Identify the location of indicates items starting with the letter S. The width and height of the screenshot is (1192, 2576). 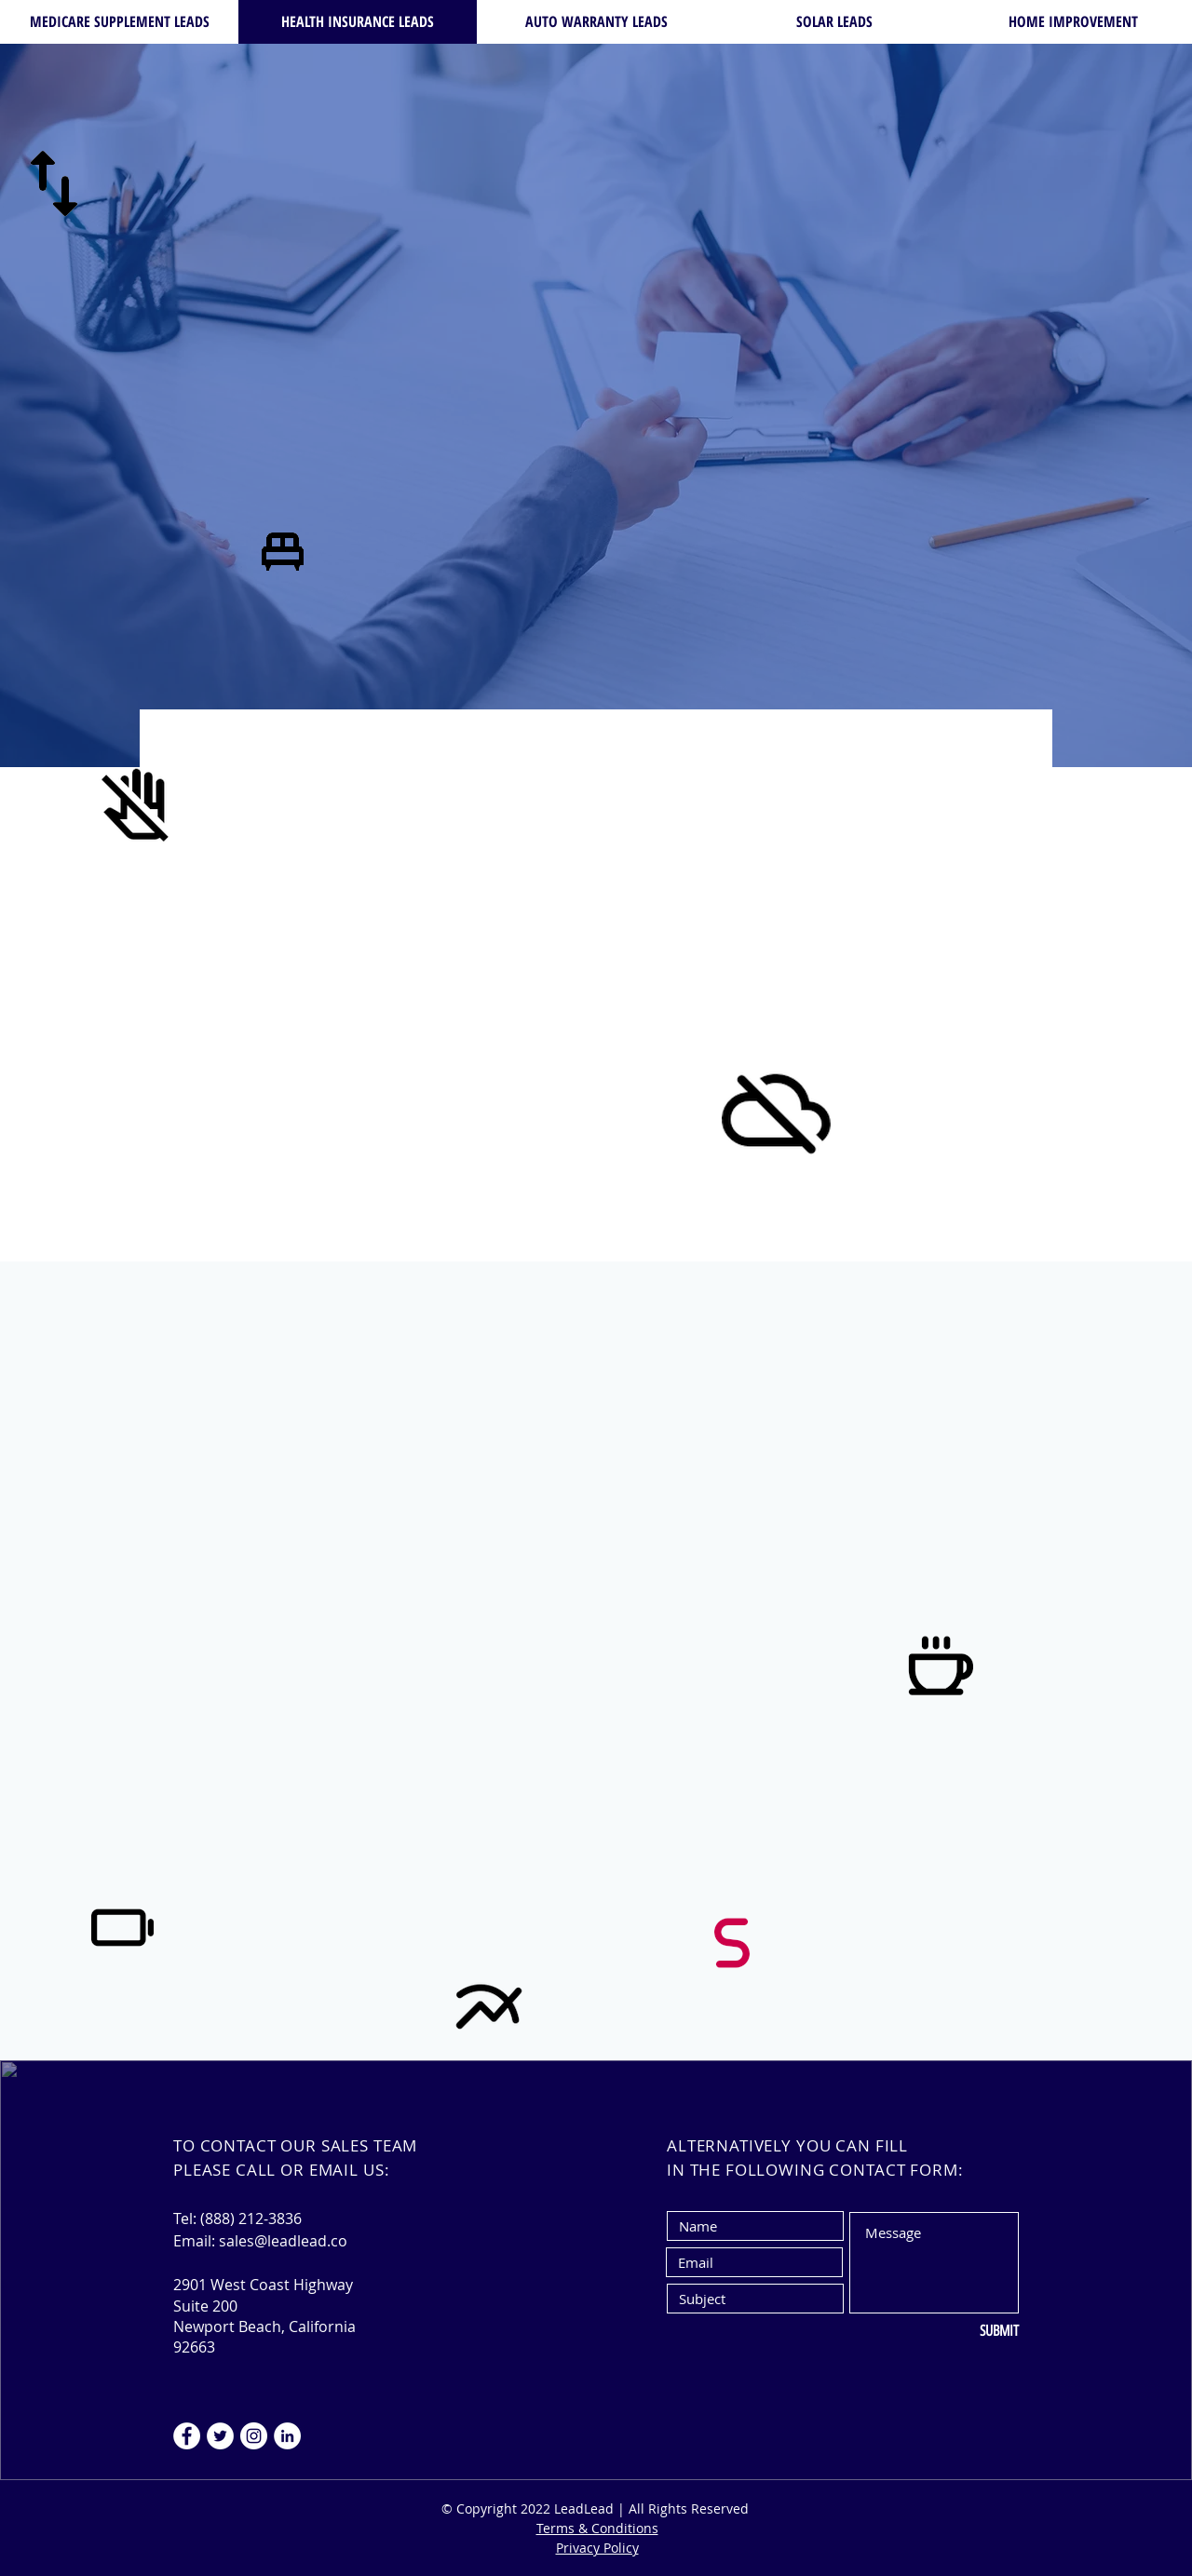
(732, 1943).